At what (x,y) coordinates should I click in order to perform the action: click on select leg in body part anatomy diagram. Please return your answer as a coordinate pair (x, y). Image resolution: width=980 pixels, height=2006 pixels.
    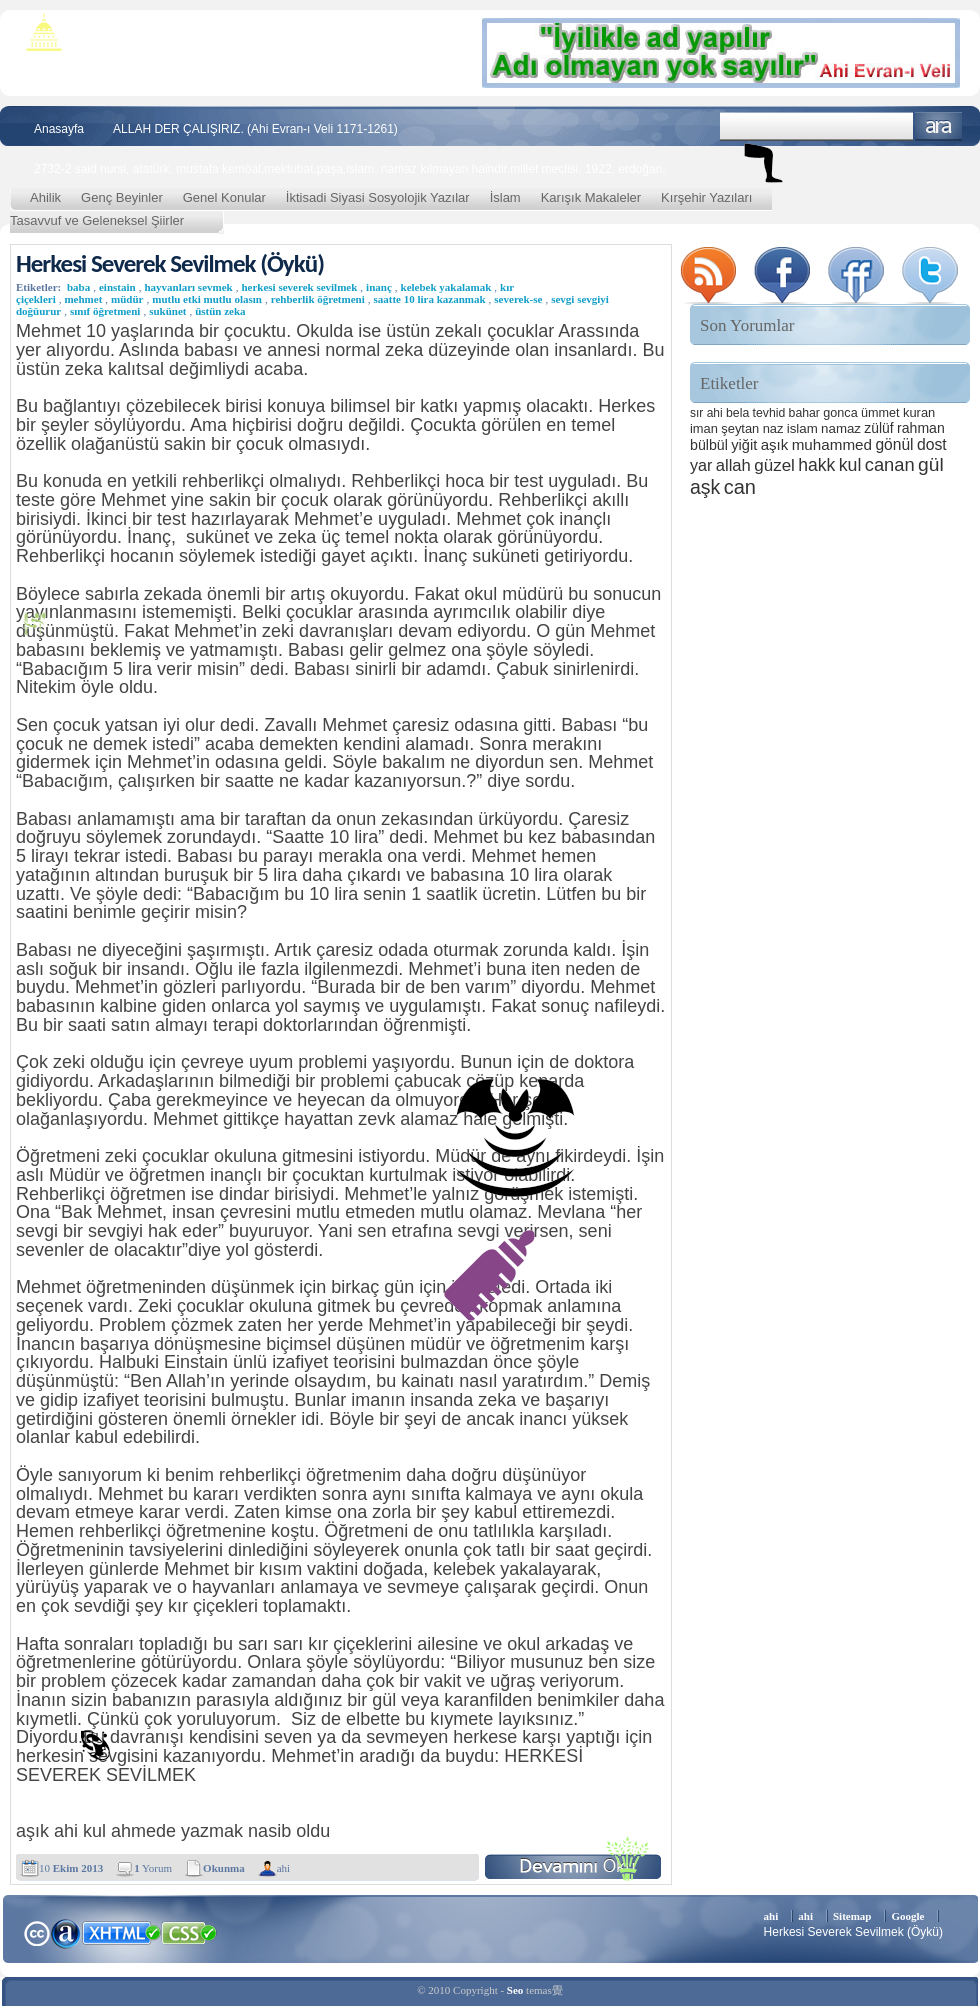
    Looking at the image, I should click on (764, 163).